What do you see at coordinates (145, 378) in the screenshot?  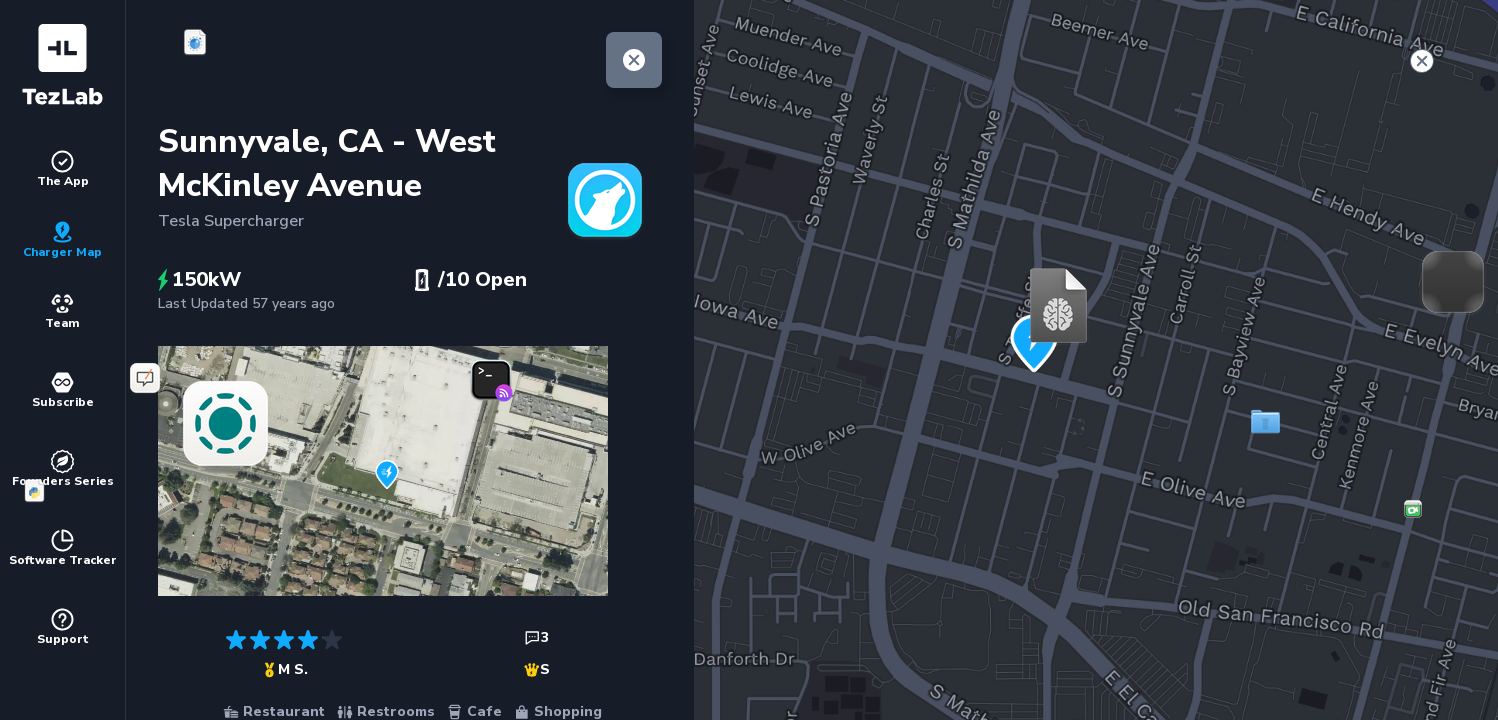 I see `open openboard app` at bounding box center [145, 378].